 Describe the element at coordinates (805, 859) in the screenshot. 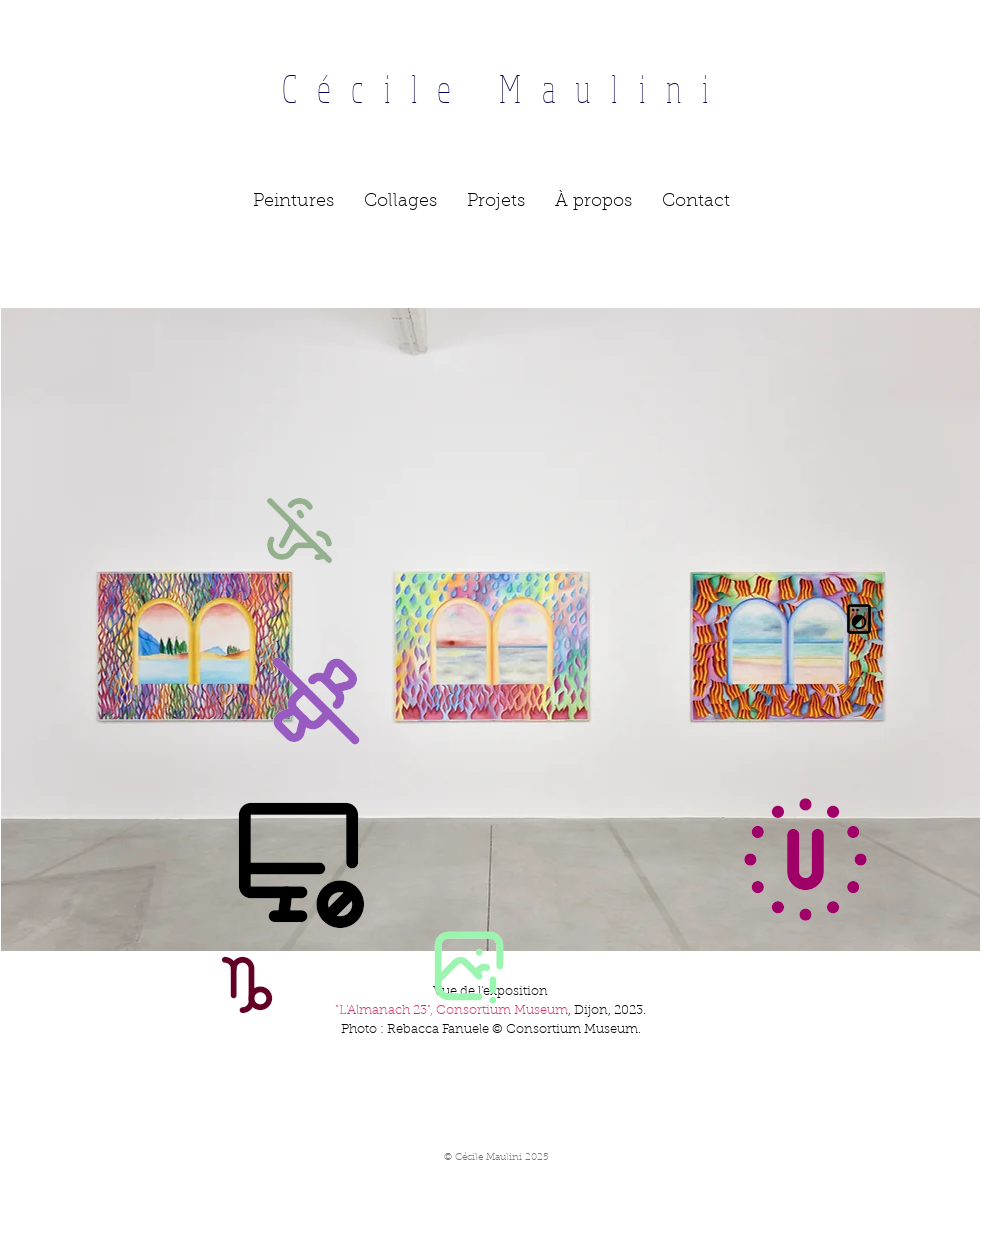

I see `indicates a pending or unverified user account` at that location.